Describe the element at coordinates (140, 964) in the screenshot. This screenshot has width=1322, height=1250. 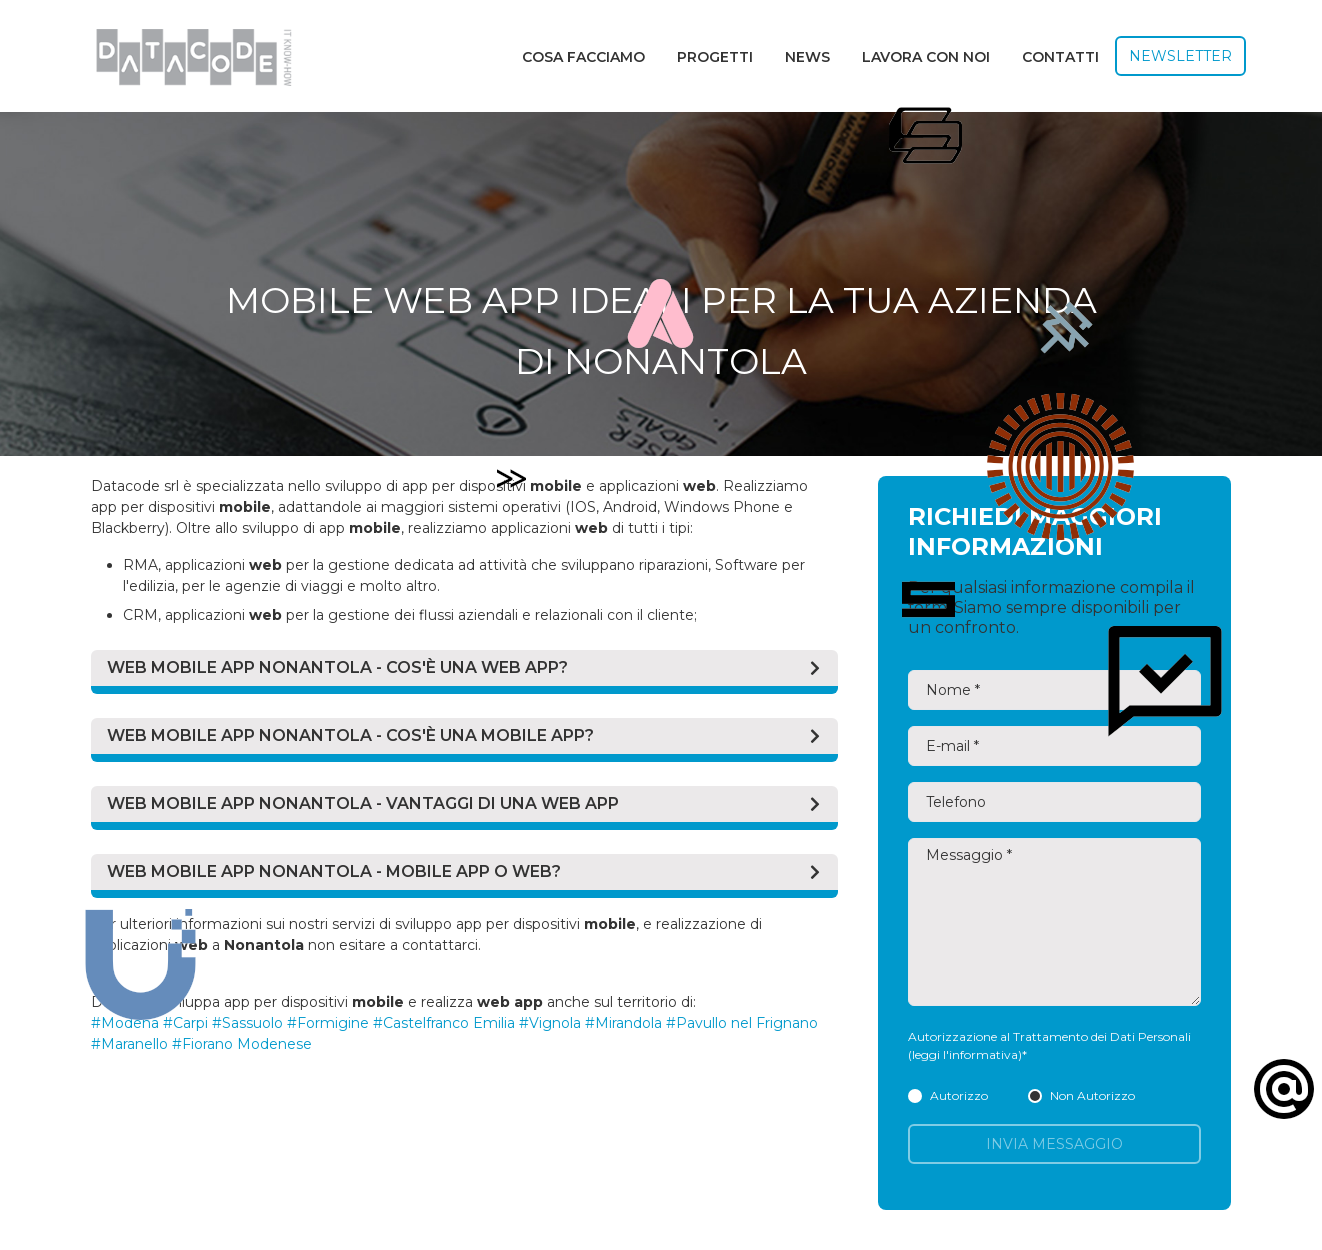
I see `ubiquiti networks company logo` at that location.